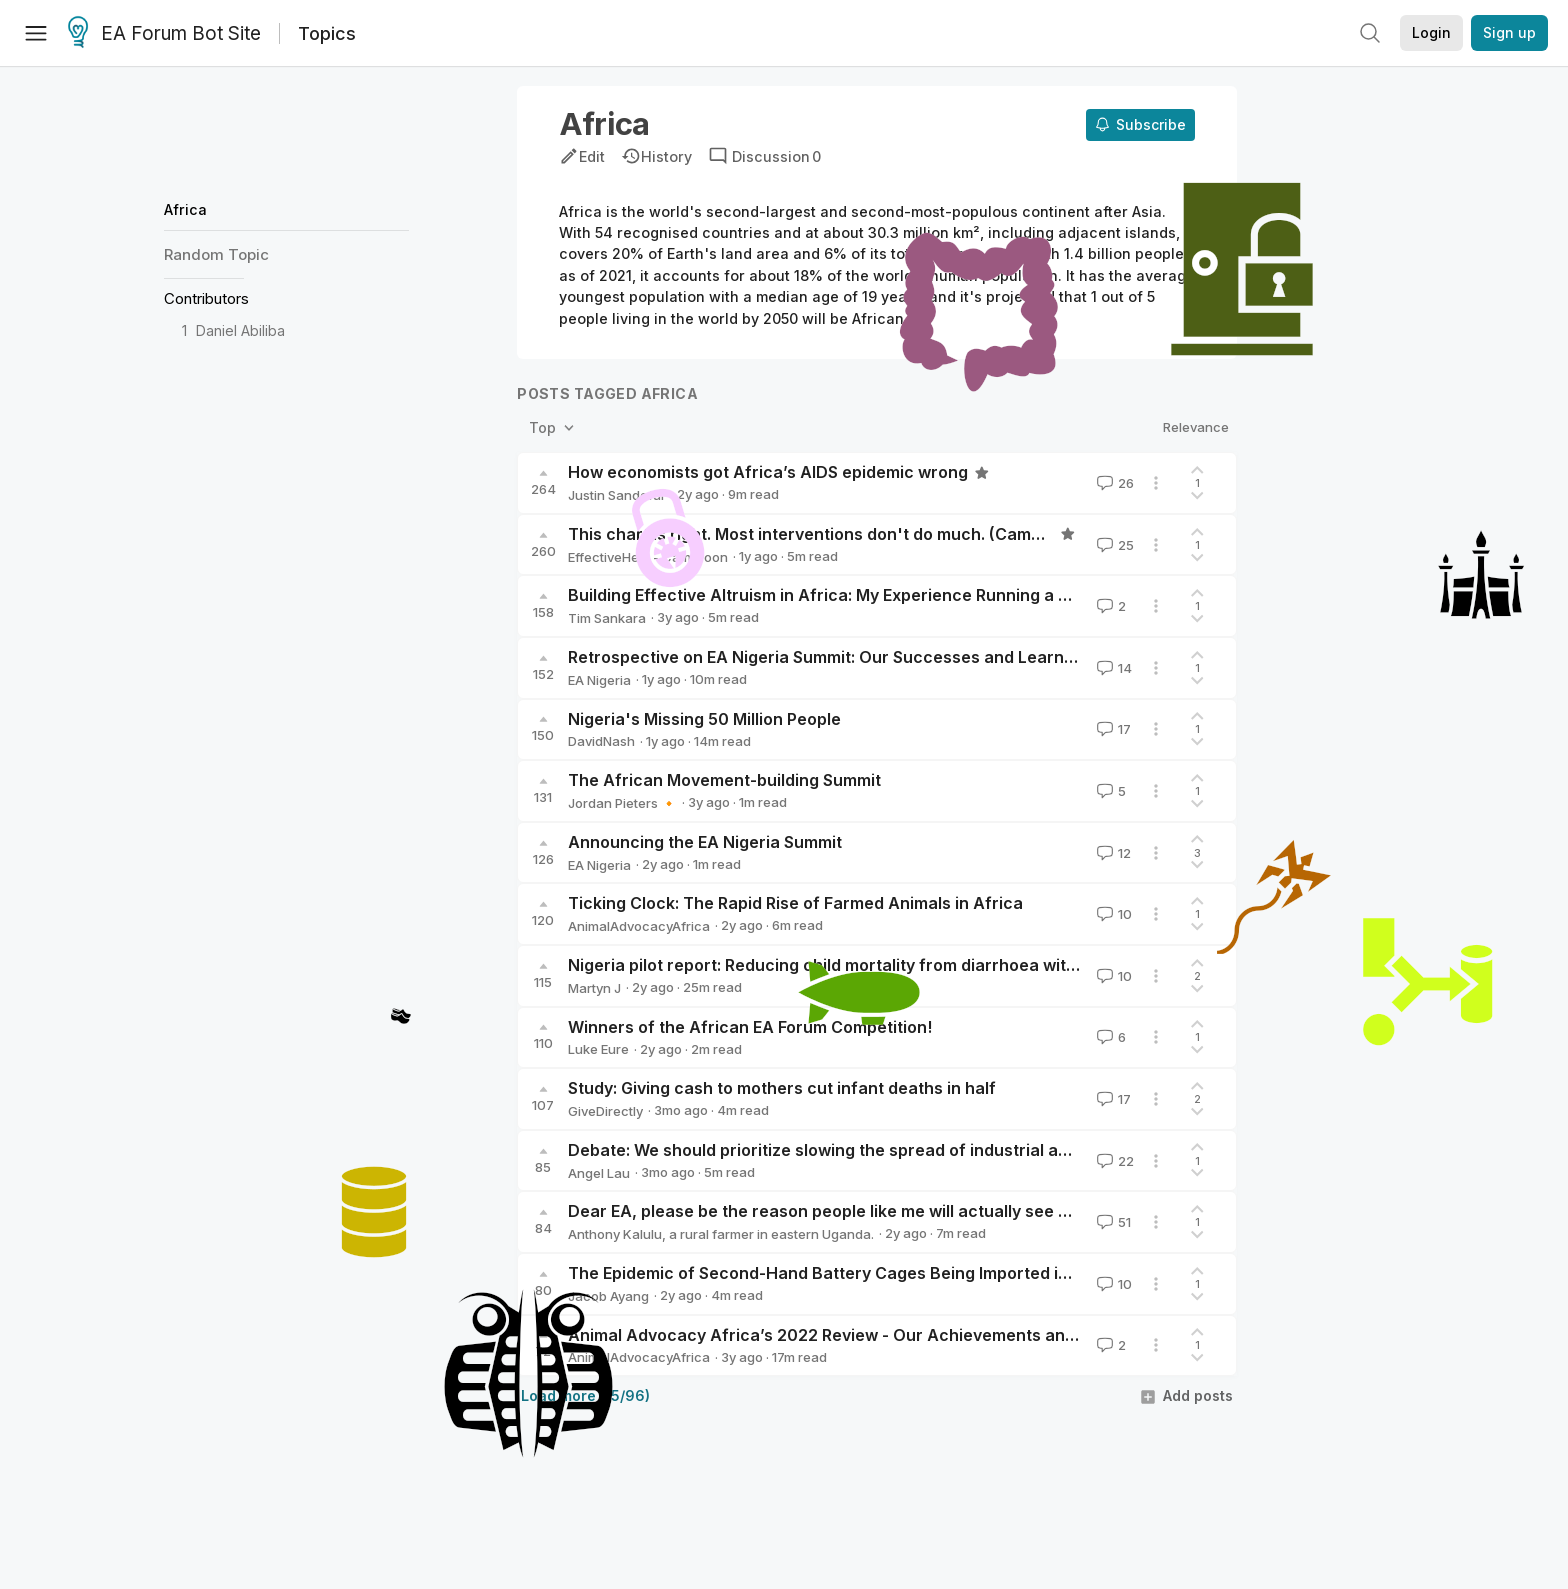  What do you see at coordinates (528, 1373) in the screenshot?
I see `decorative tribal or ethnic design element` at bounding box center [528, 1373].